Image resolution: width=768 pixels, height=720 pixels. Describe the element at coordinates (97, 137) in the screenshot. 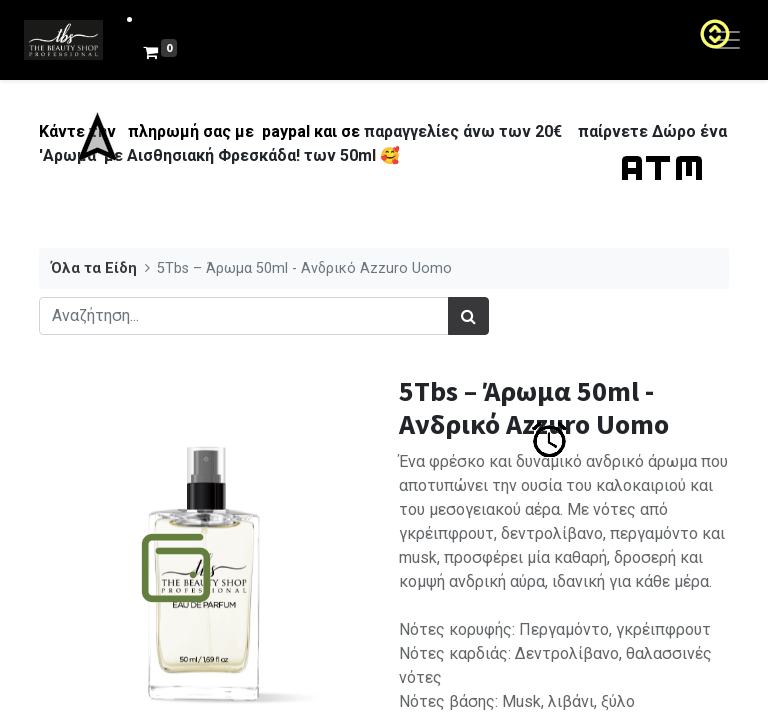

I see `start navigation to destination` at that location.